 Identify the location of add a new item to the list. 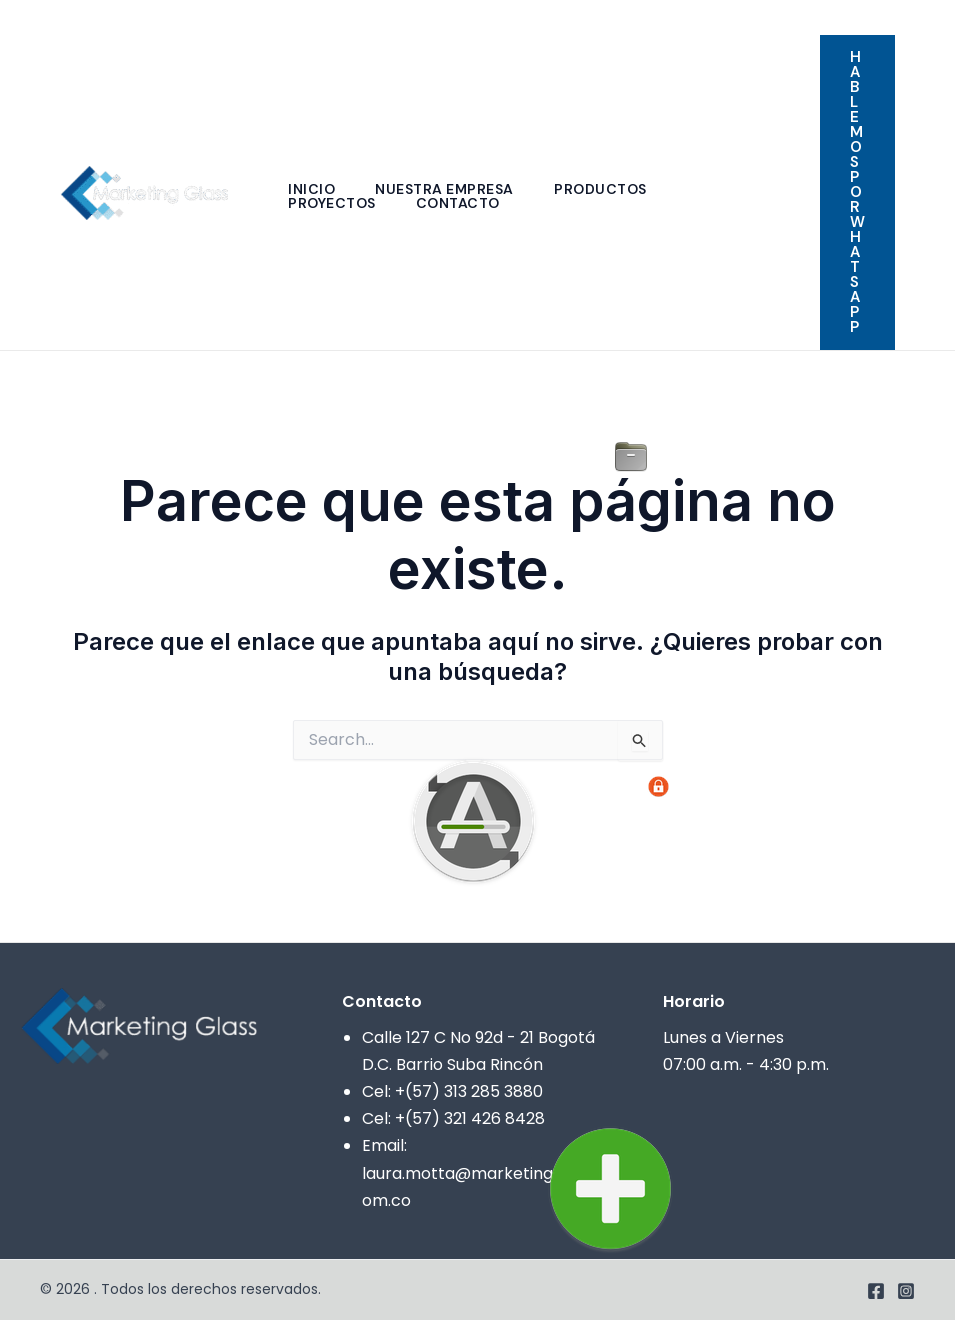
(610, 1190).